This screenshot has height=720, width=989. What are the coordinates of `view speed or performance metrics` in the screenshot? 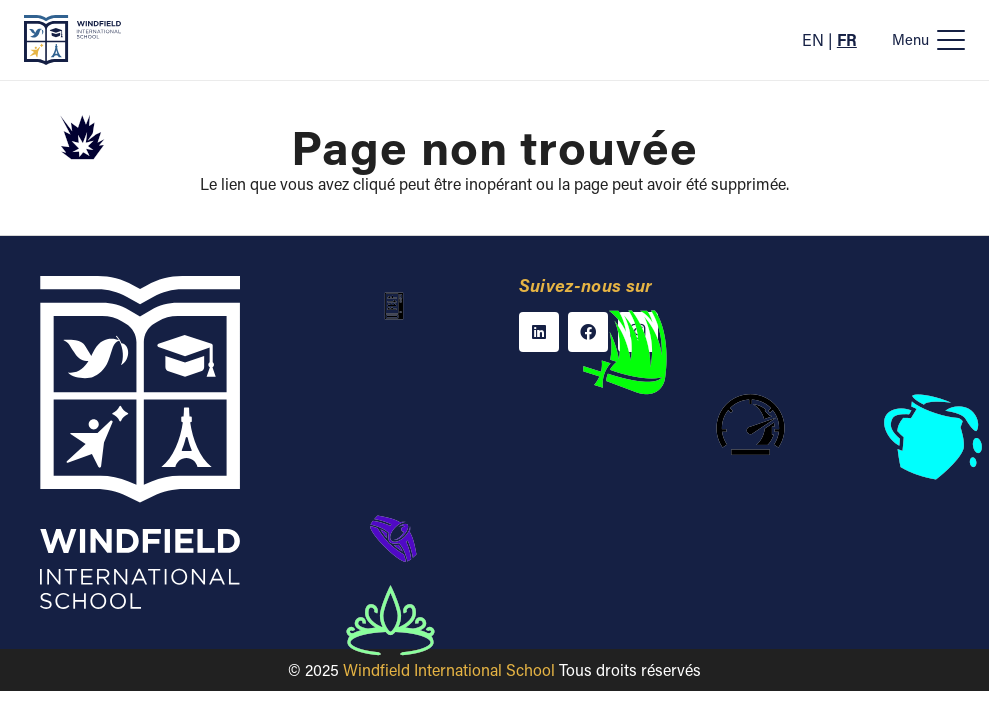 It's located at (750, 424).